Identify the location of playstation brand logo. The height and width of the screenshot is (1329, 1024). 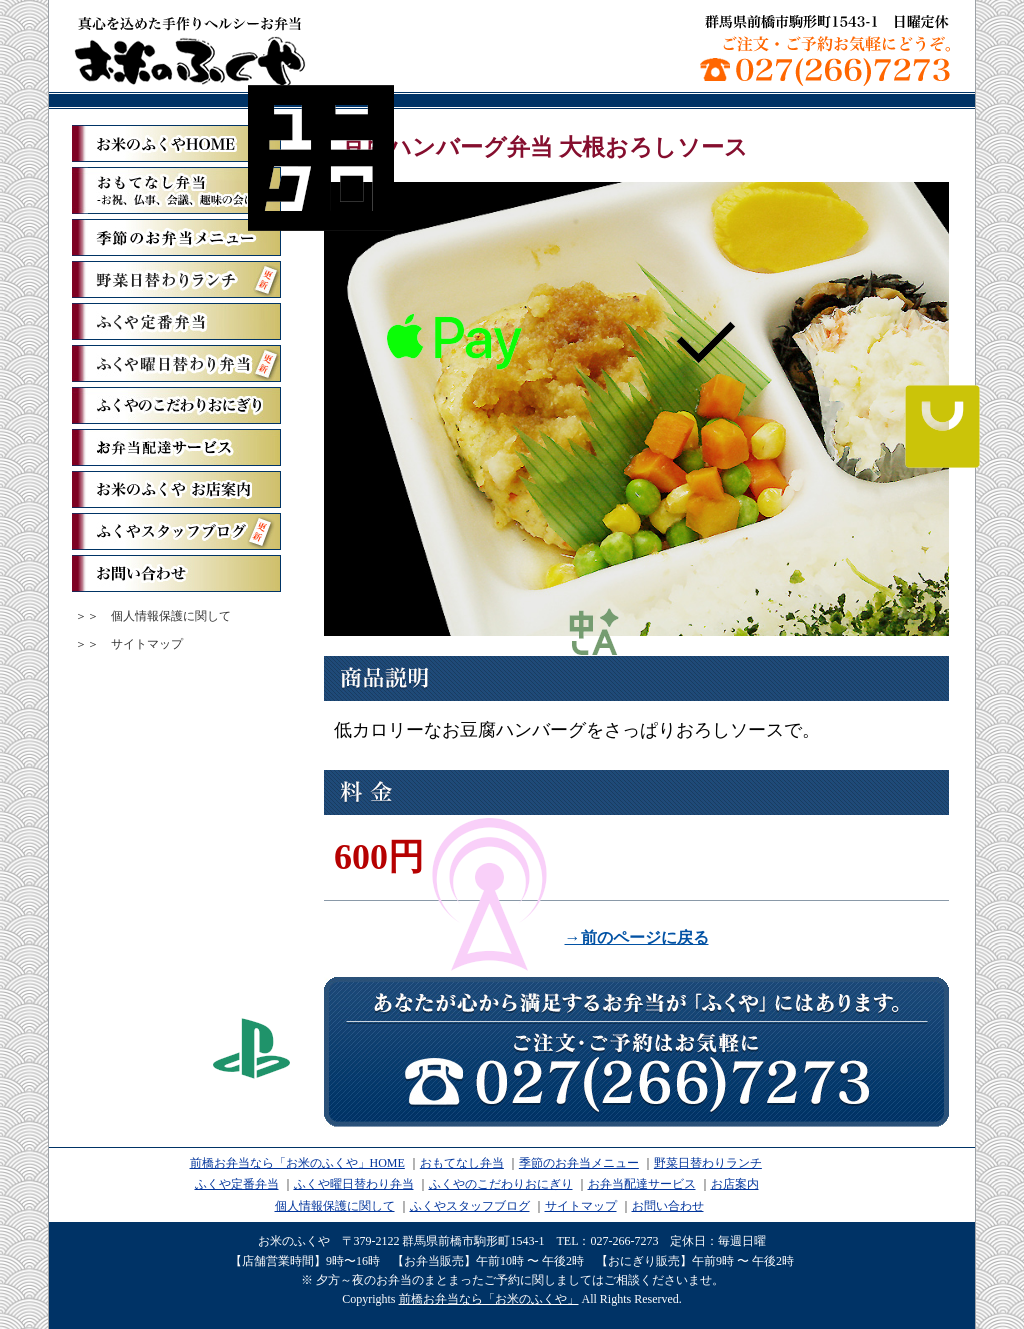
(251, 1048).